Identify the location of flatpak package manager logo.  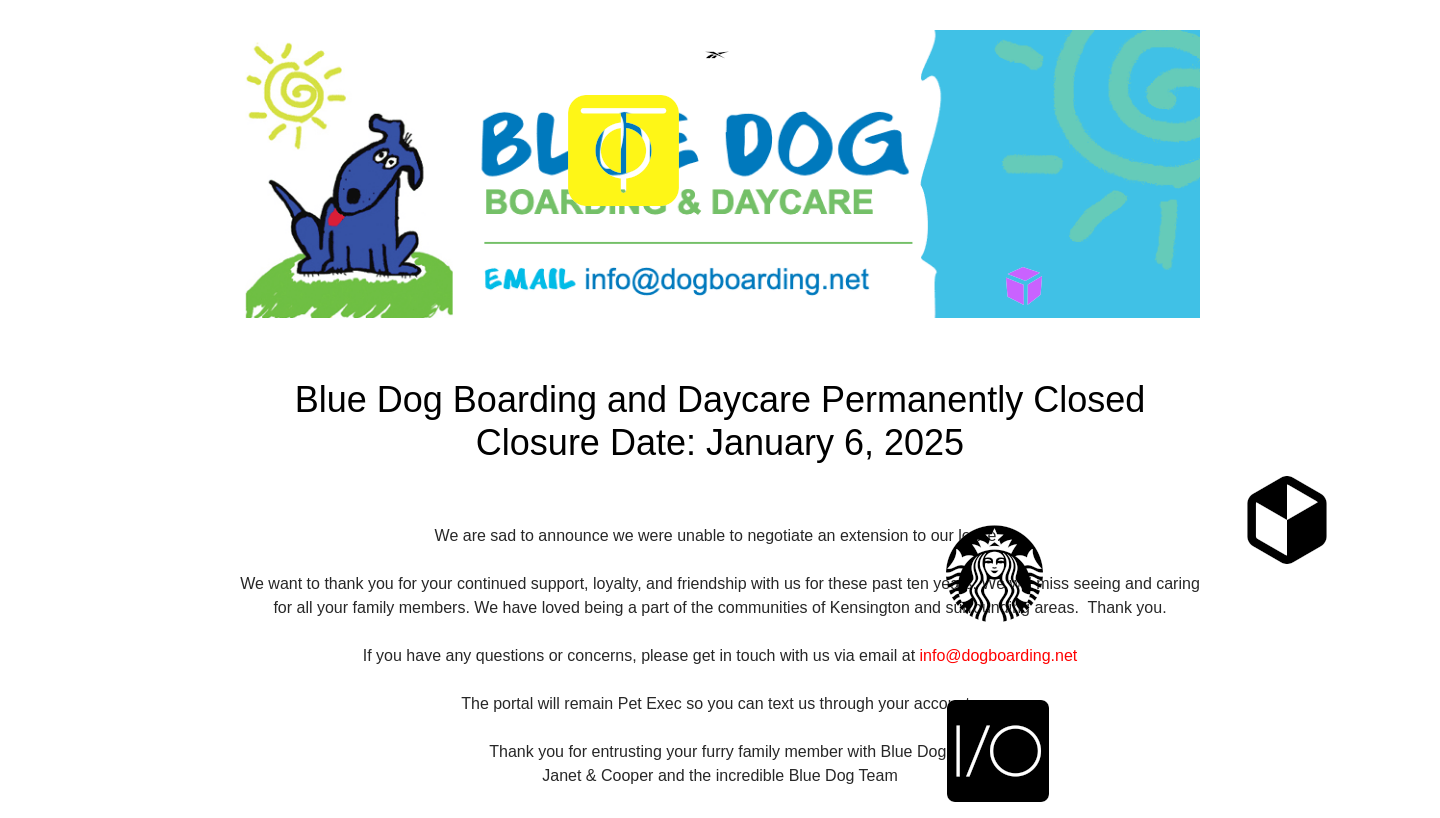
(1287, 520).